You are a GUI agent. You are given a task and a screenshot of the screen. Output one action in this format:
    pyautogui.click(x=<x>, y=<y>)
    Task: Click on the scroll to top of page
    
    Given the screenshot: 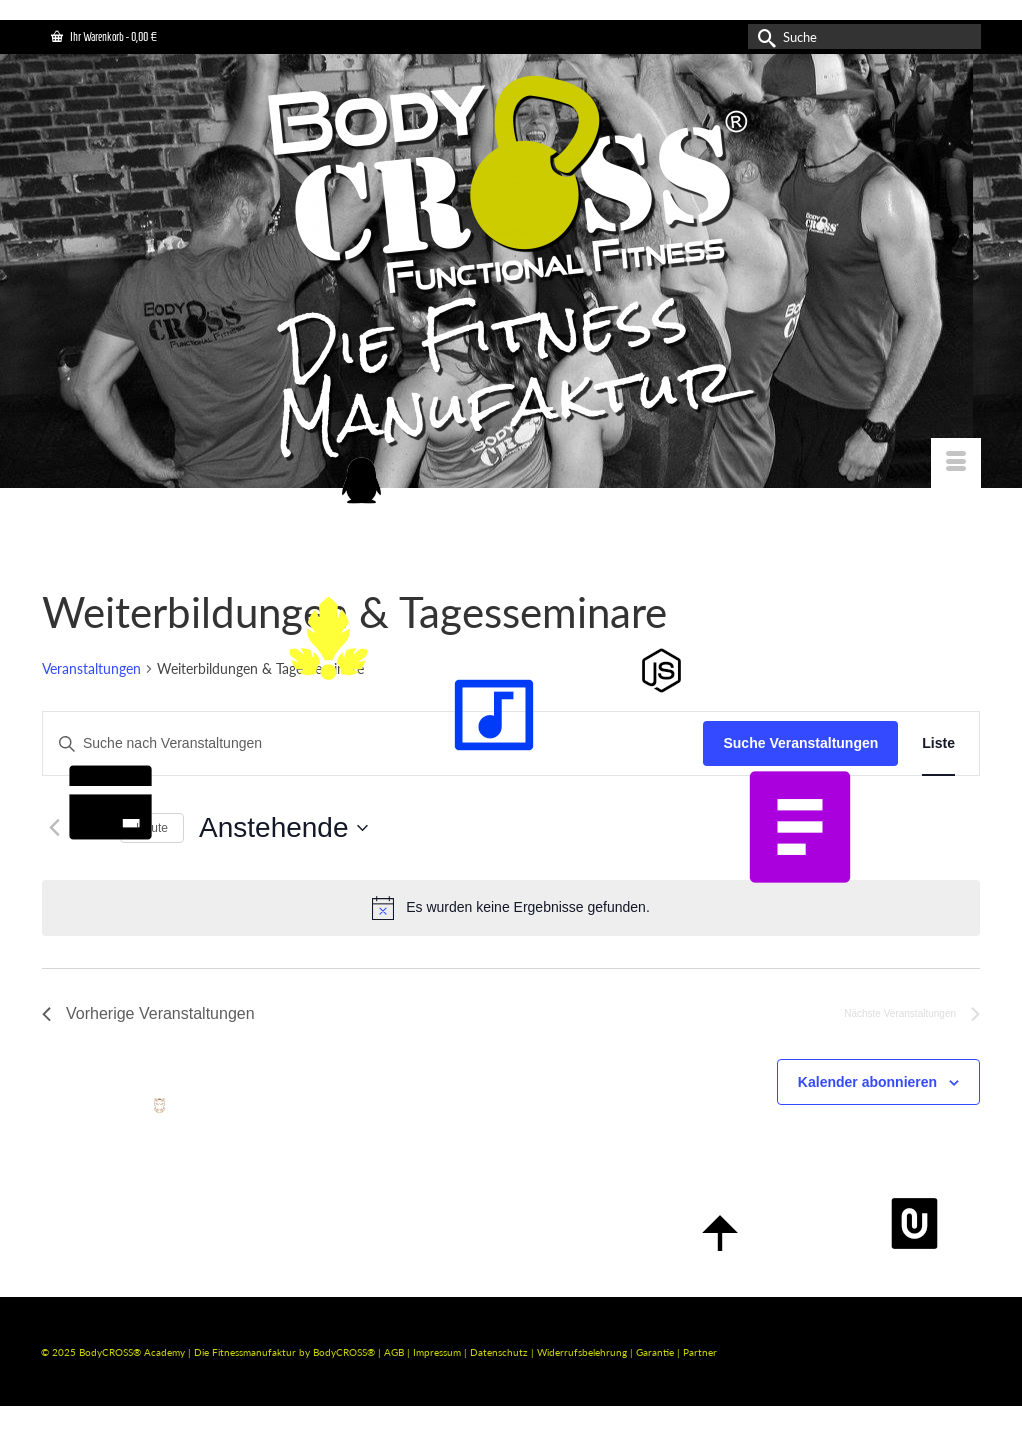 What is the action you would take?
    pyautogui.click(x=720, y=1233)
    